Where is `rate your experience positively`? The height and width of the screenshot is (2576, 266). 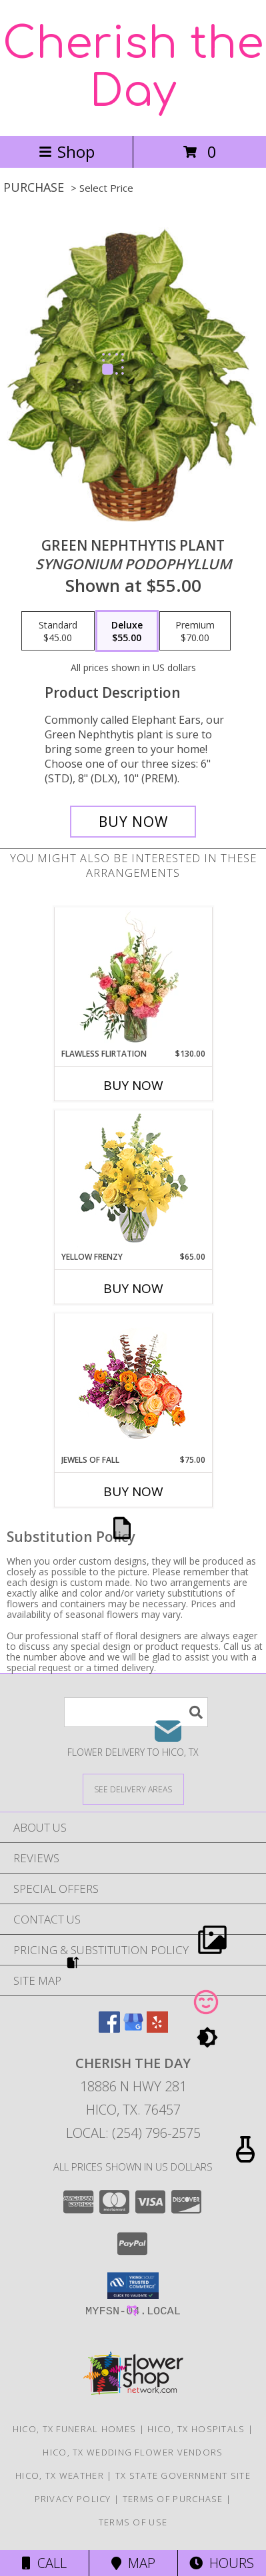 rate your experience positively is located at coordinates (206, 2002).